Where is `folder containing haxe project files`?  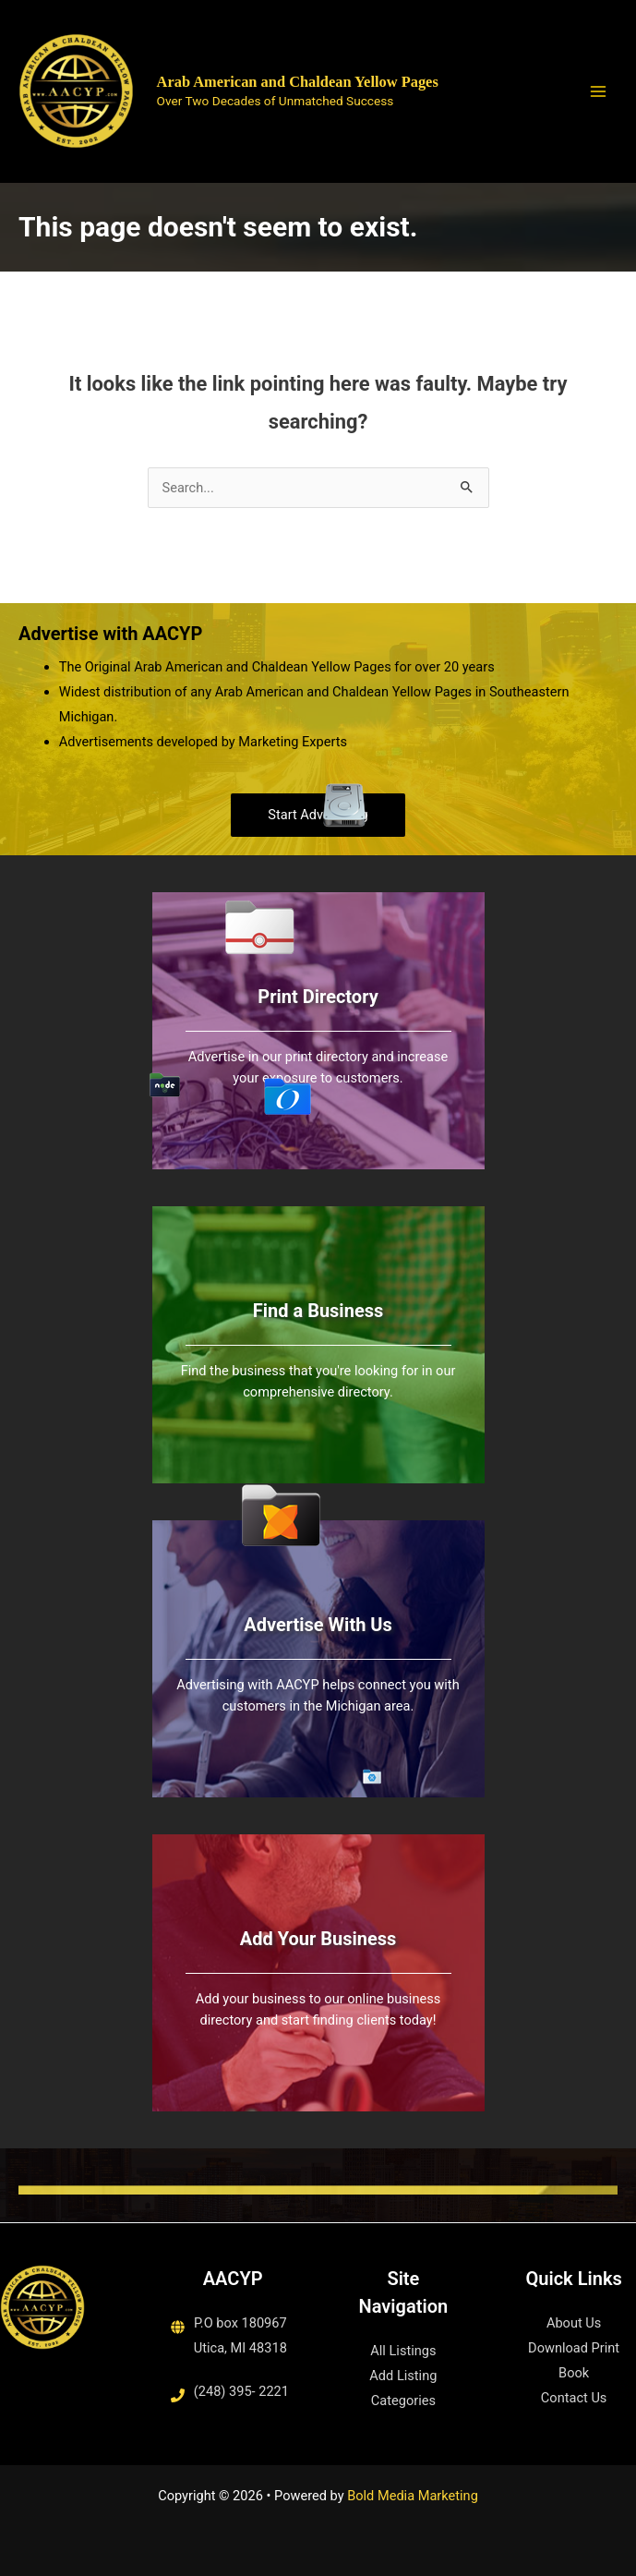 folder containing haxe project files is located at coordinates (281, 1518).